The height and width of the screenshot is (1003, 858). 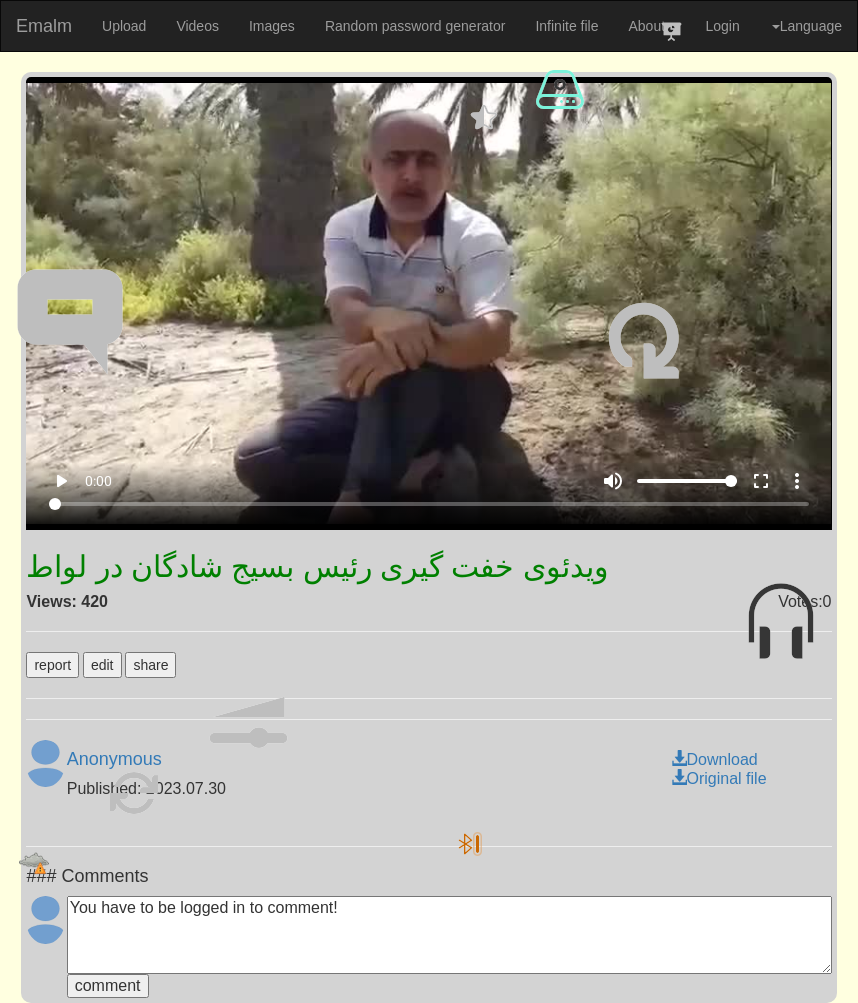 I want to click on indicates user is busy or unavailable for chat, so click(x=70, y=322).